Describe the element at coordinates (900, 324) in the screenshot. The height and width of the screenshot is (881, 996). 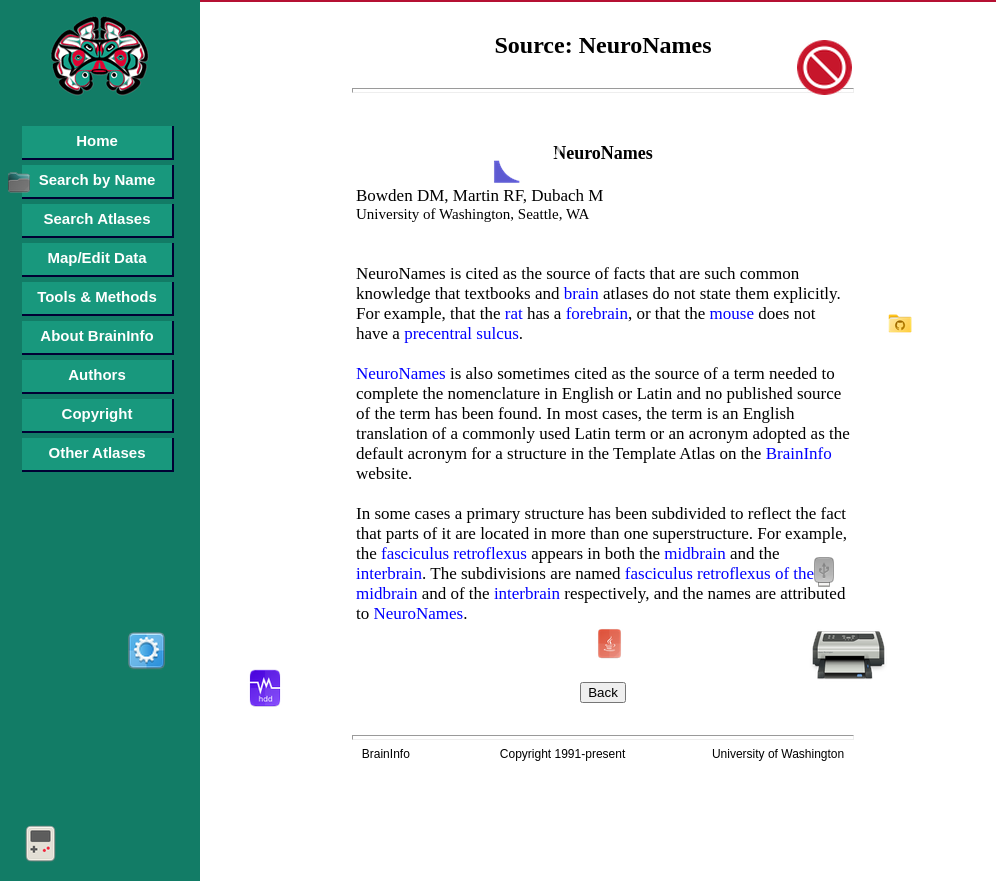
I see `open folder containing github projects` at that location.